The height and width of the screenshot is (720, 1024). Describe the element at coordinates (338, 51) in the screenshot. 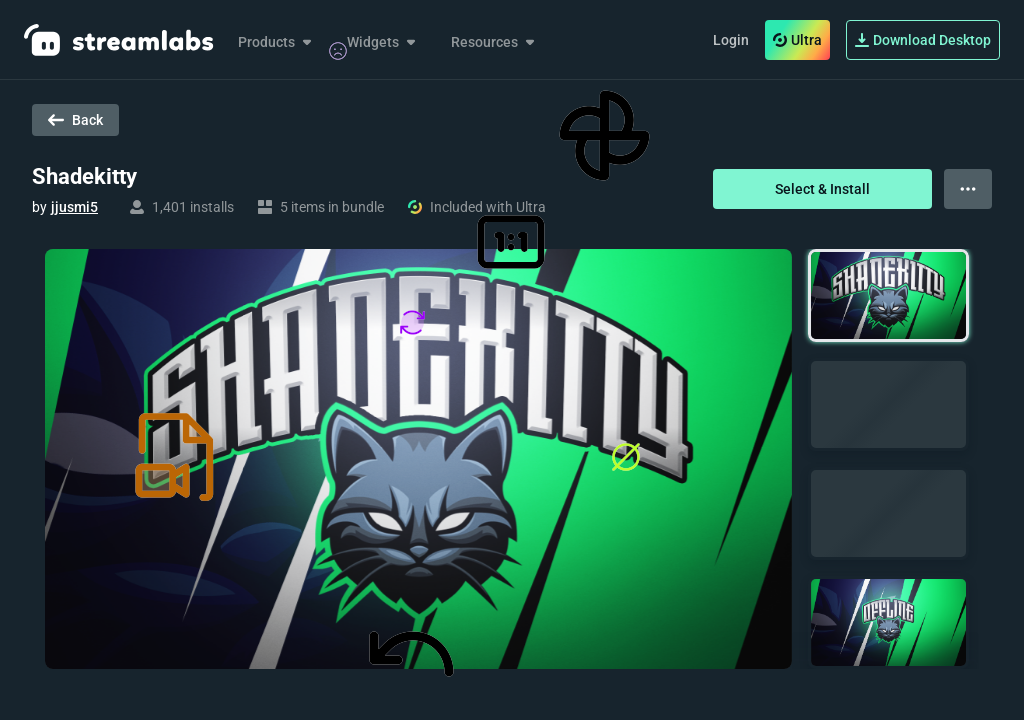

I see `indicates negative feedback or dissatisfaction` at that location.